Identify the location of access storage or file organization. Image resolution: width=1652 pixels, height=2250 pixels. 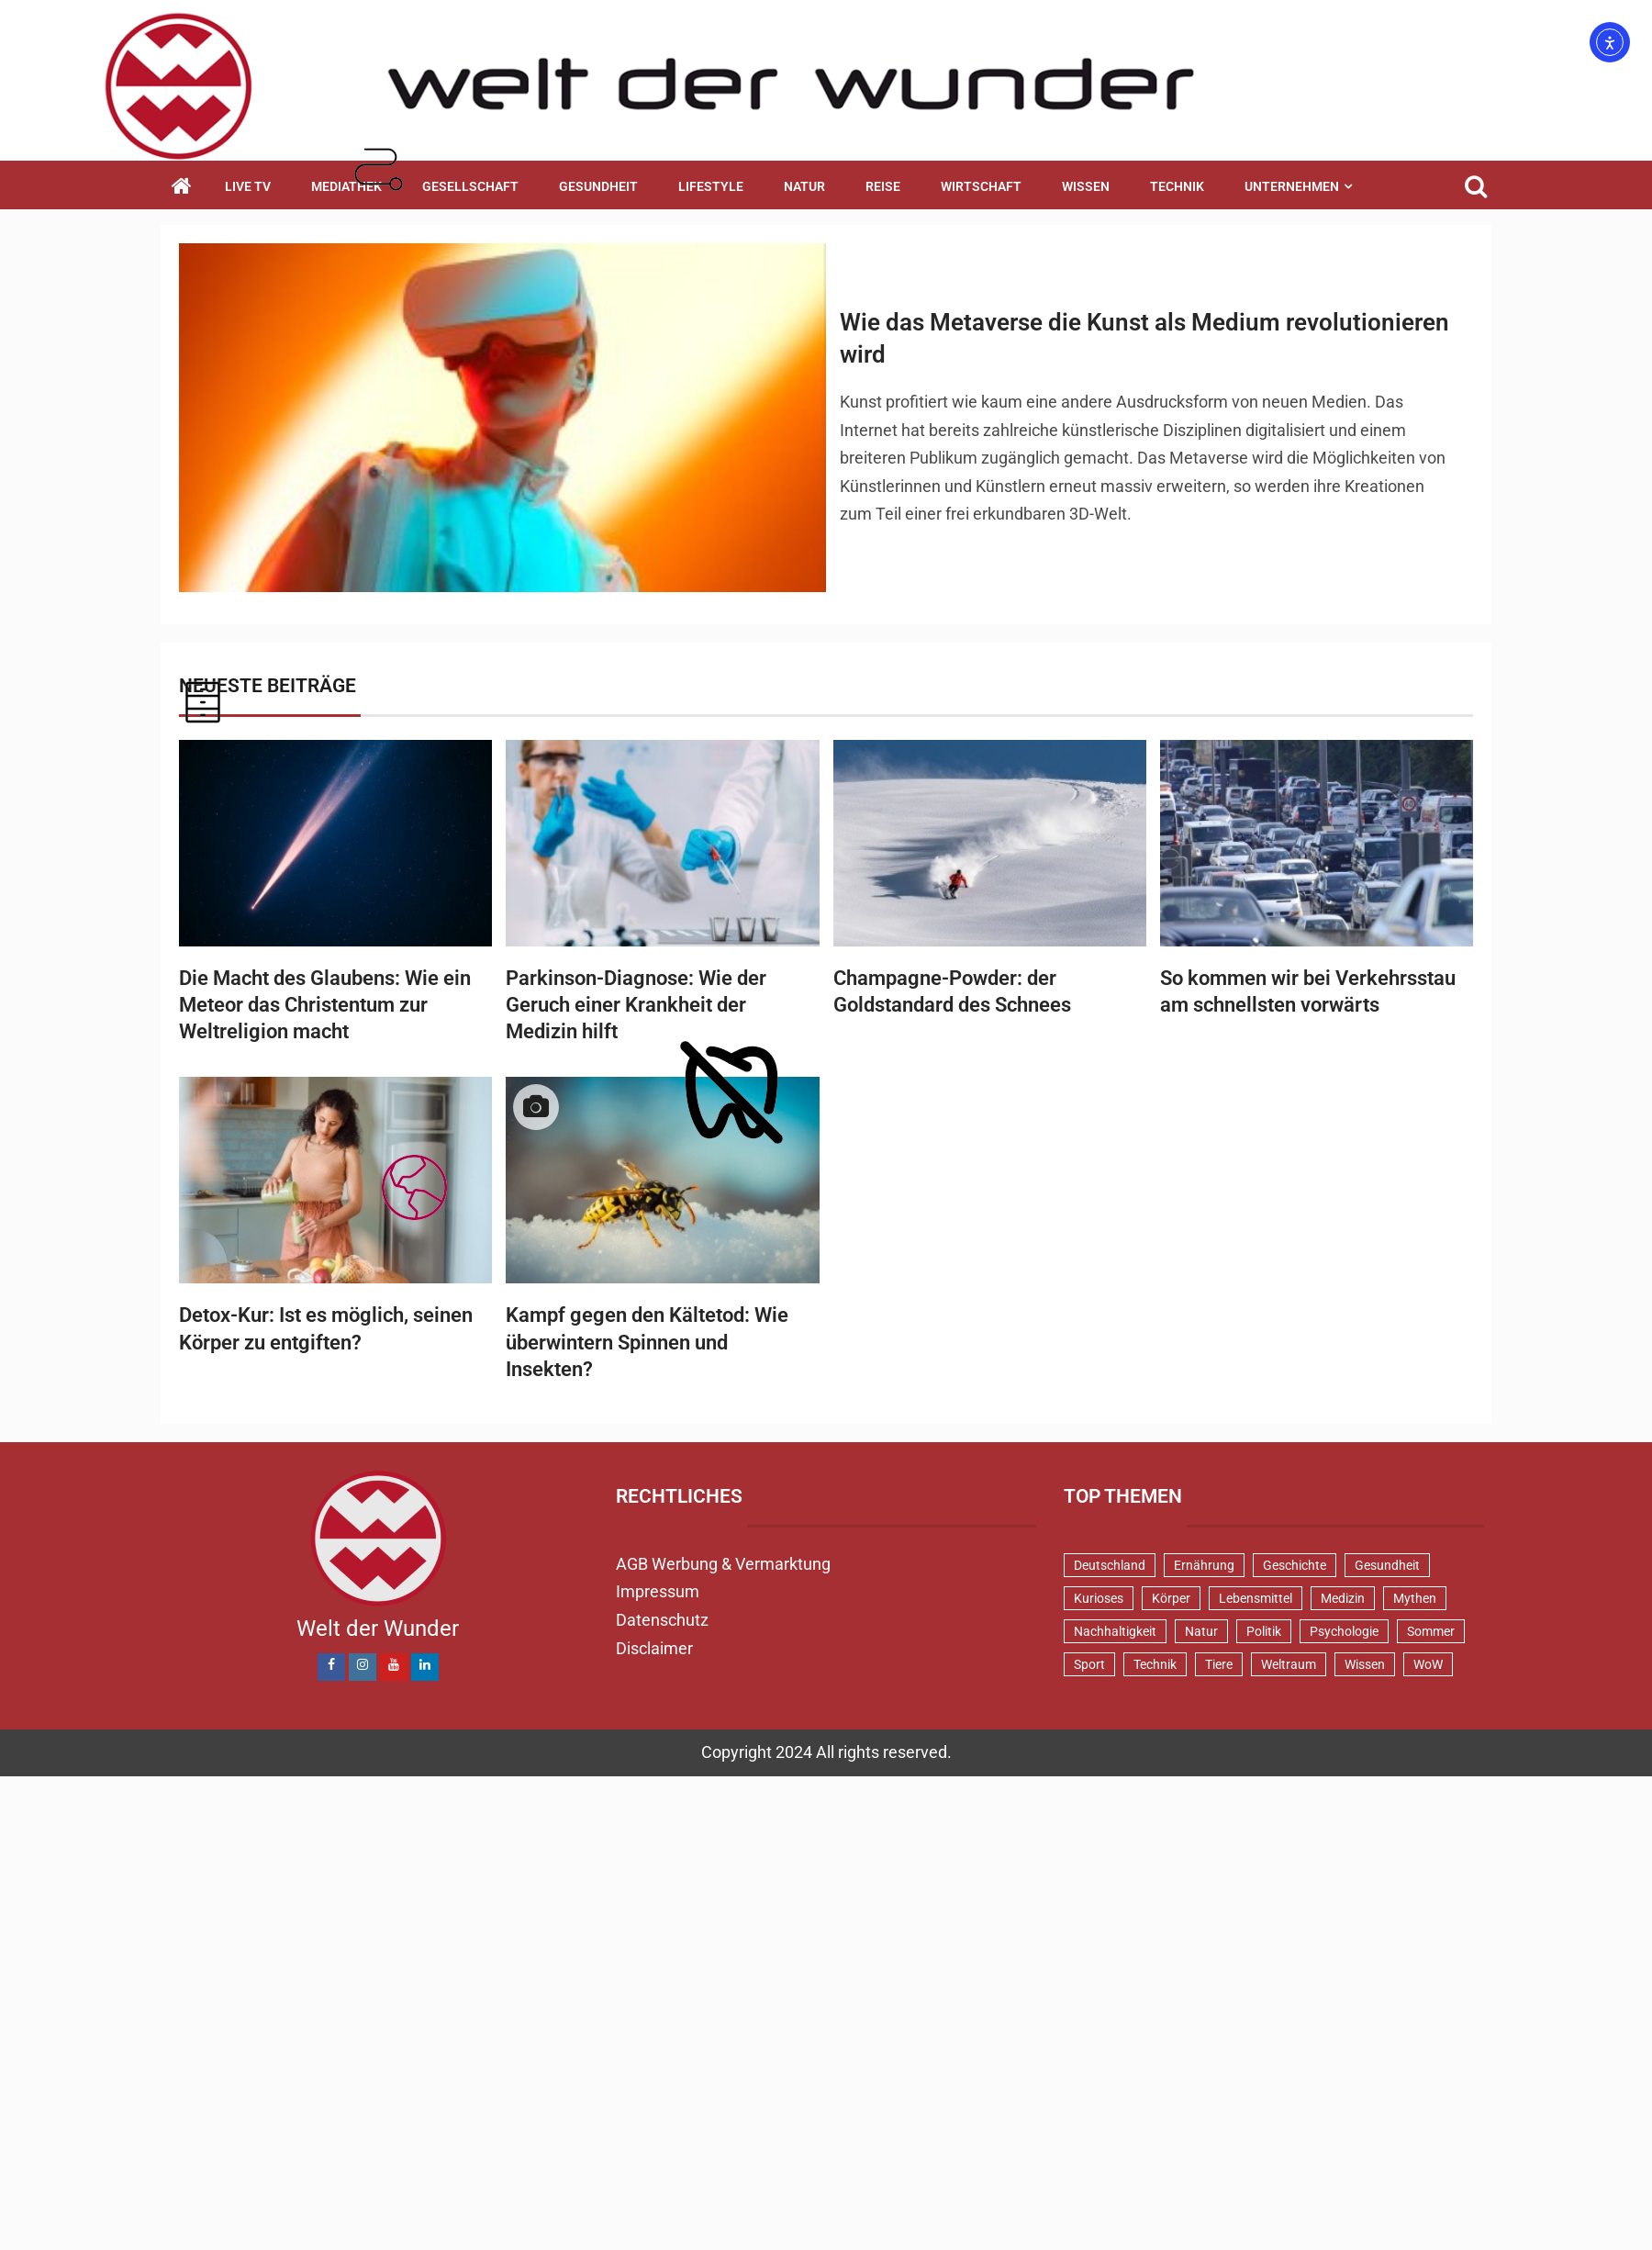
(203, 702).